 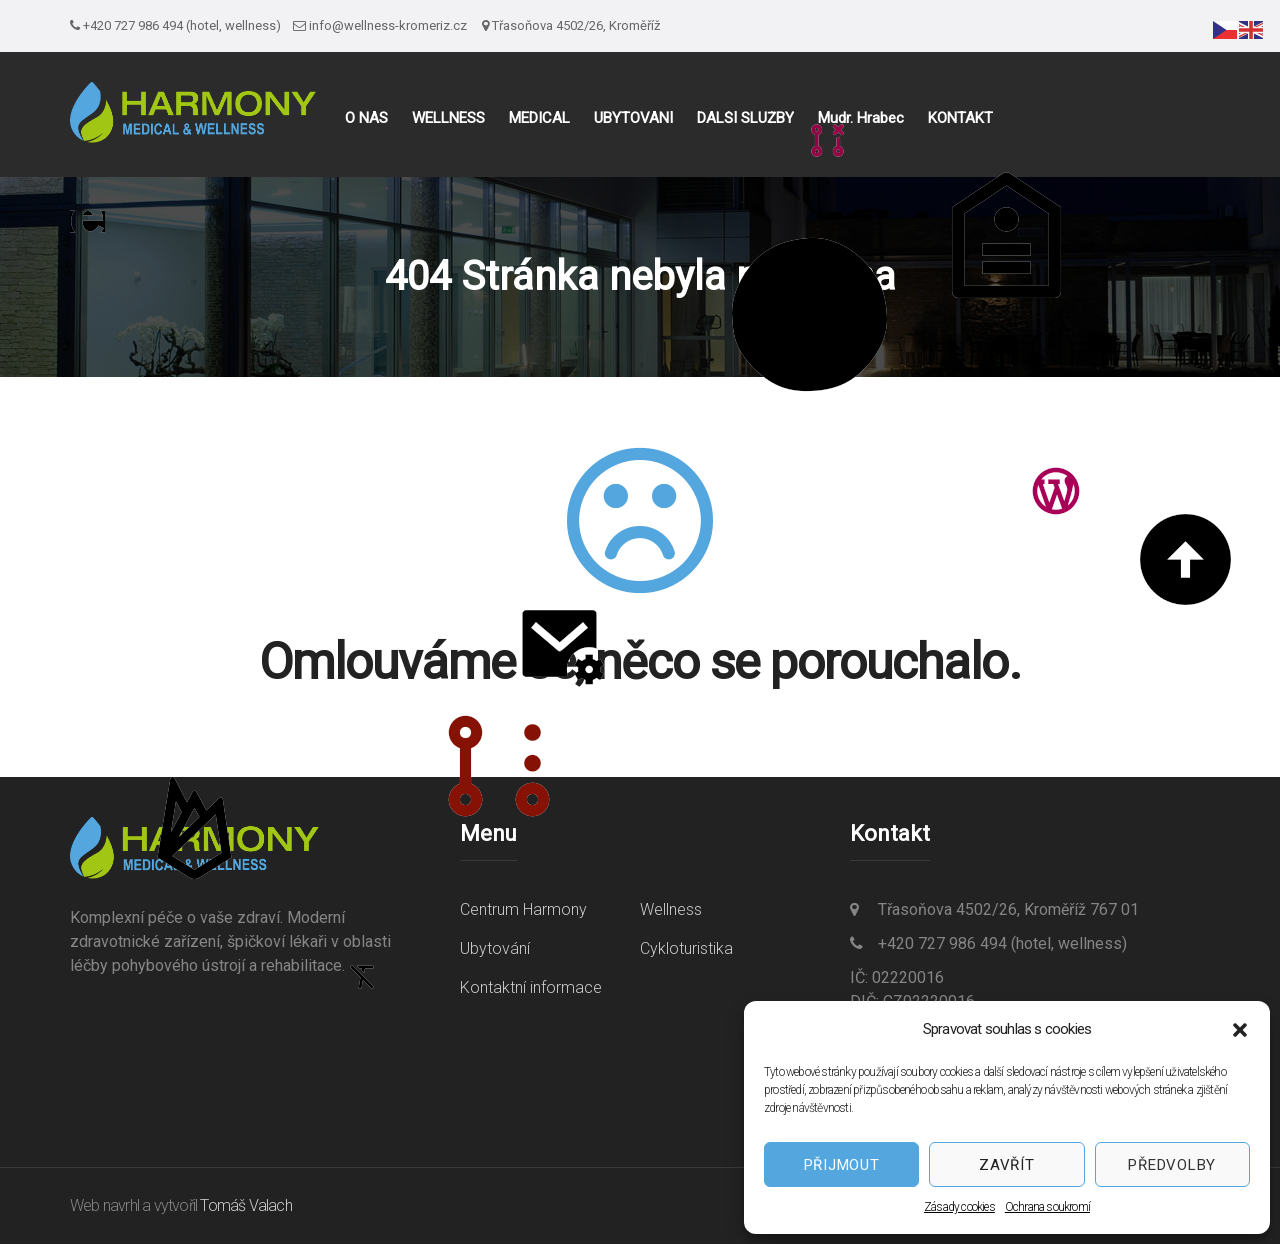 I want to click on close or cancel a pull request, so click(x=827, y=140).